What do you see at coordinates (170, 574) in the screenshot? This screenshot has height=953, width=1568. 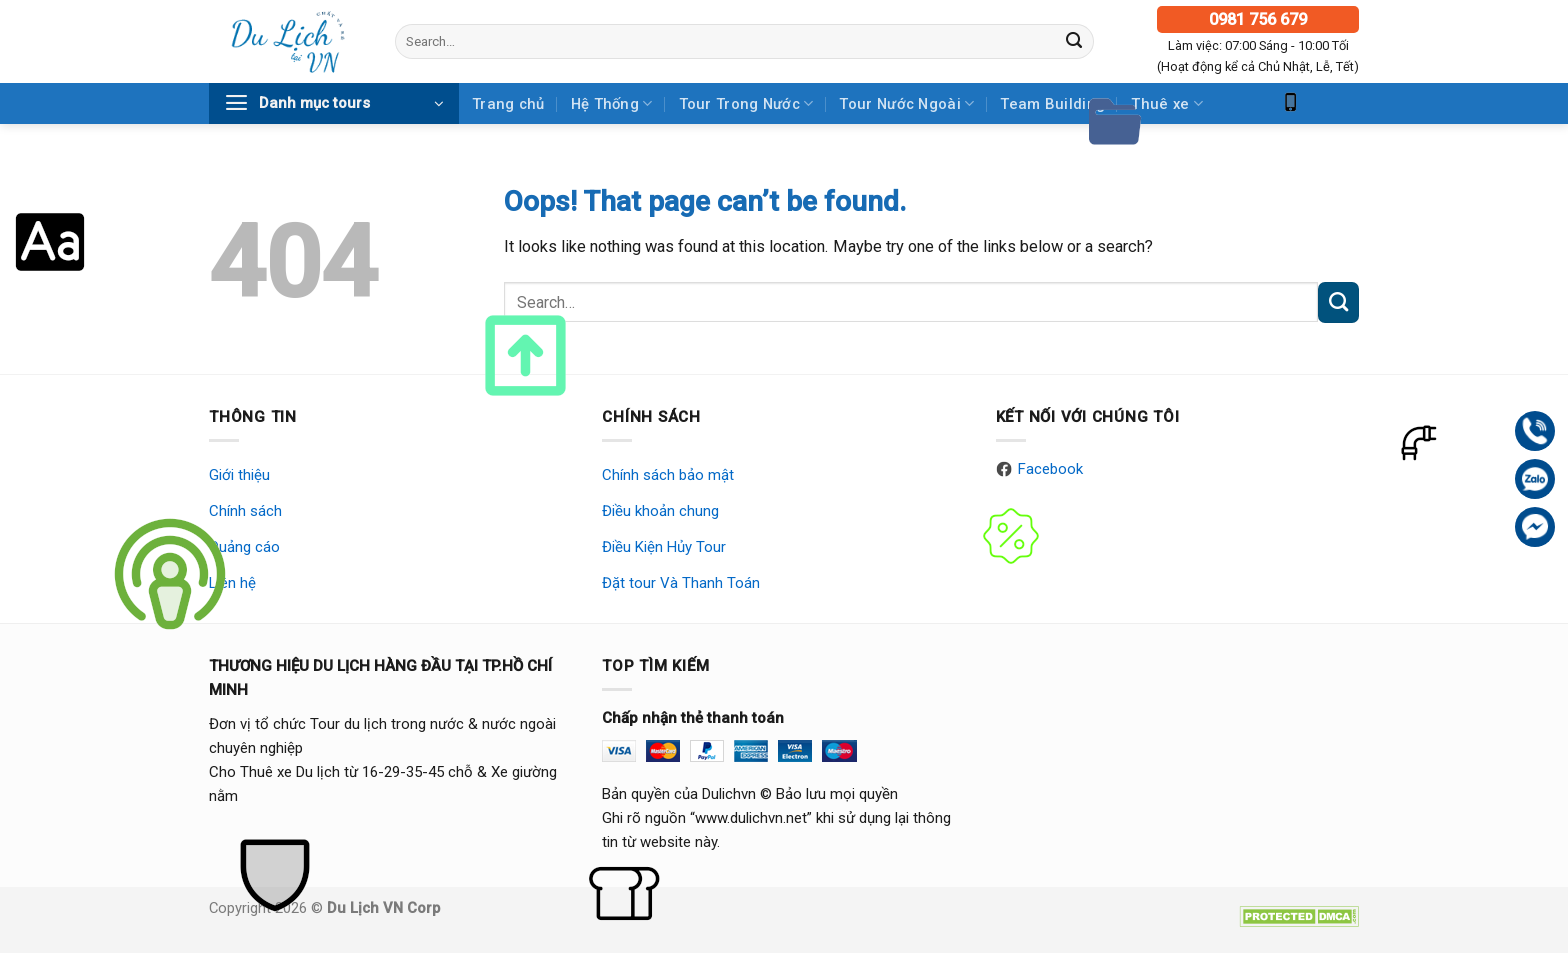 I see `open Apple Podcasts app` at bounding box center [170, 574].